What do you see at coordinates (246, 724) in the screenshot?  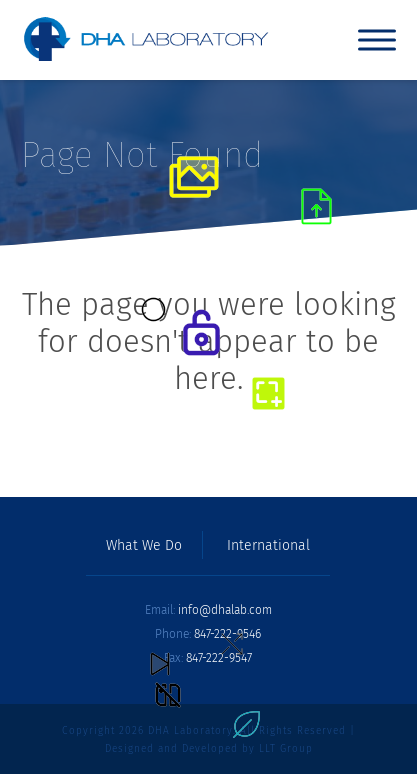 I see `indicates eco-friendly or sustainable option` at bounding box center [246, 724].